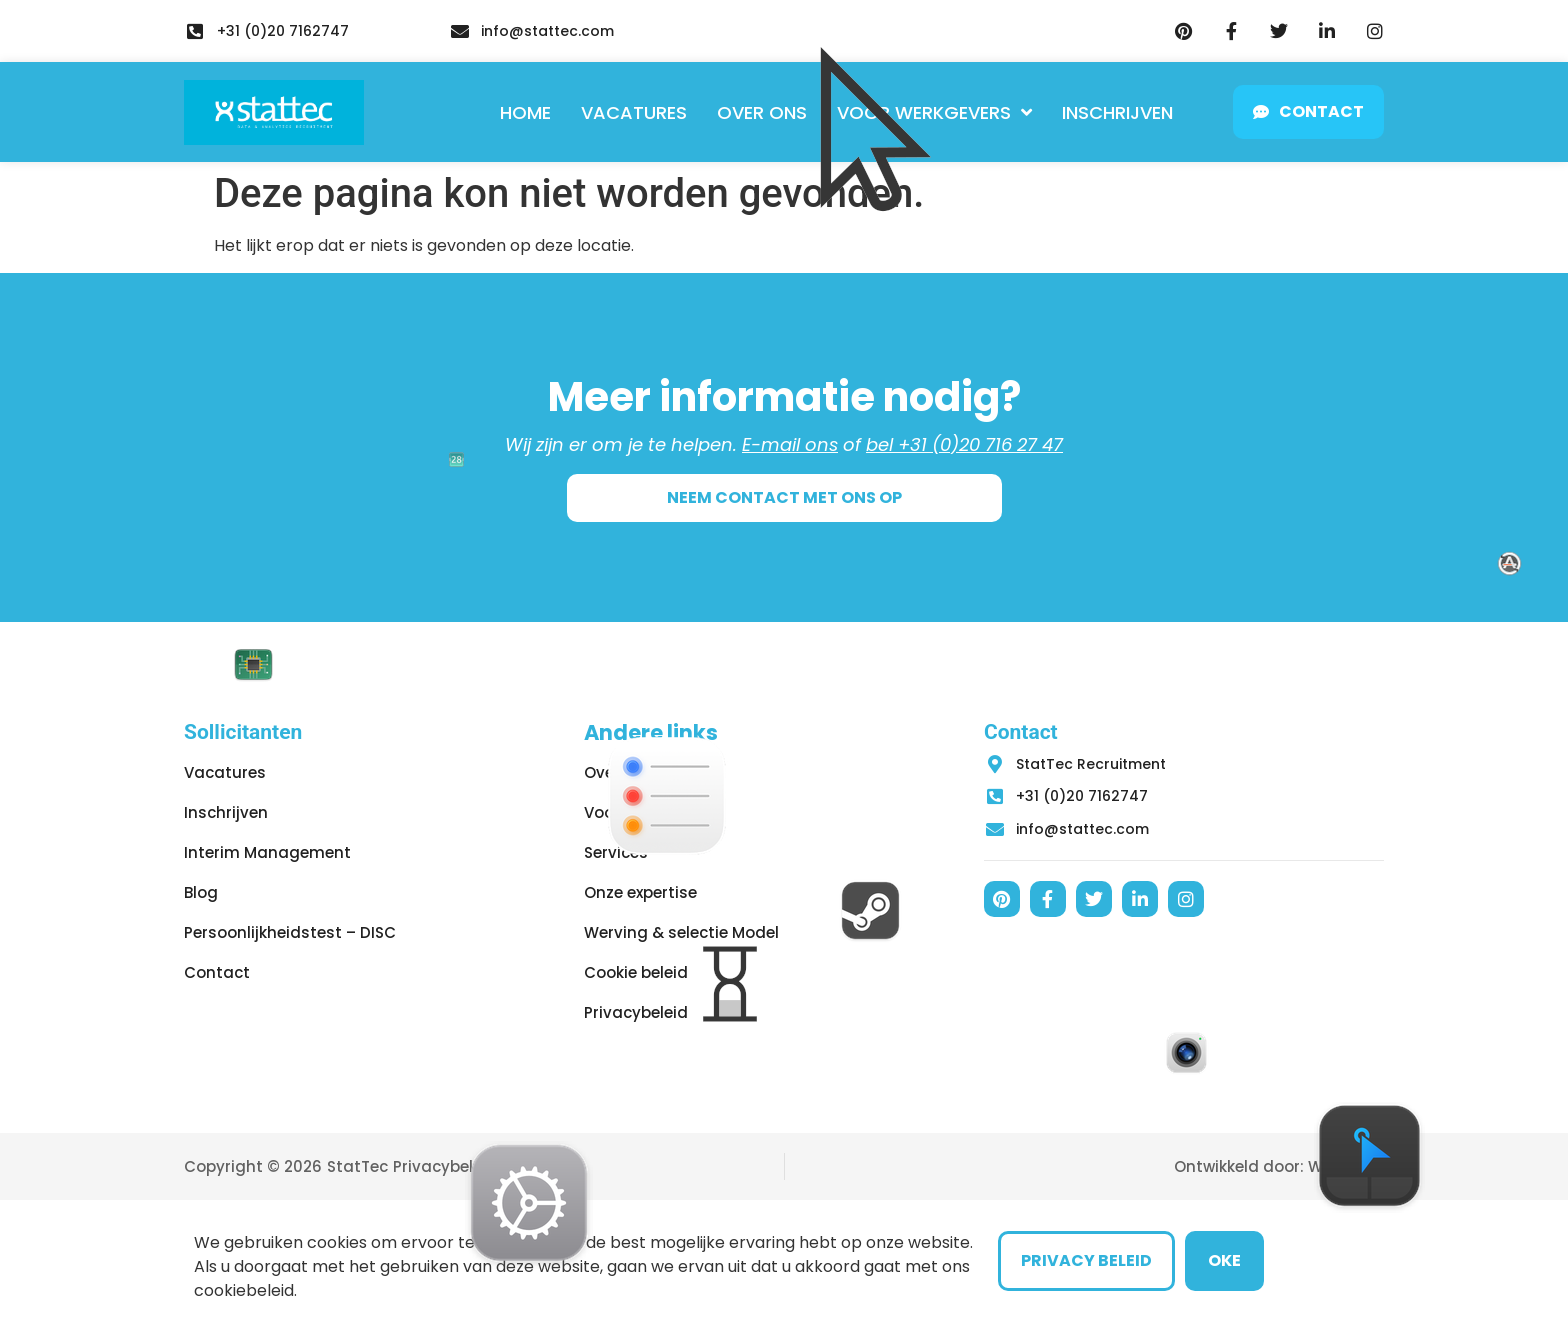  What do you see at coordinates (667, 796) in the screenshot?
I see `open the reminders app` at bounding box center [667, 796].